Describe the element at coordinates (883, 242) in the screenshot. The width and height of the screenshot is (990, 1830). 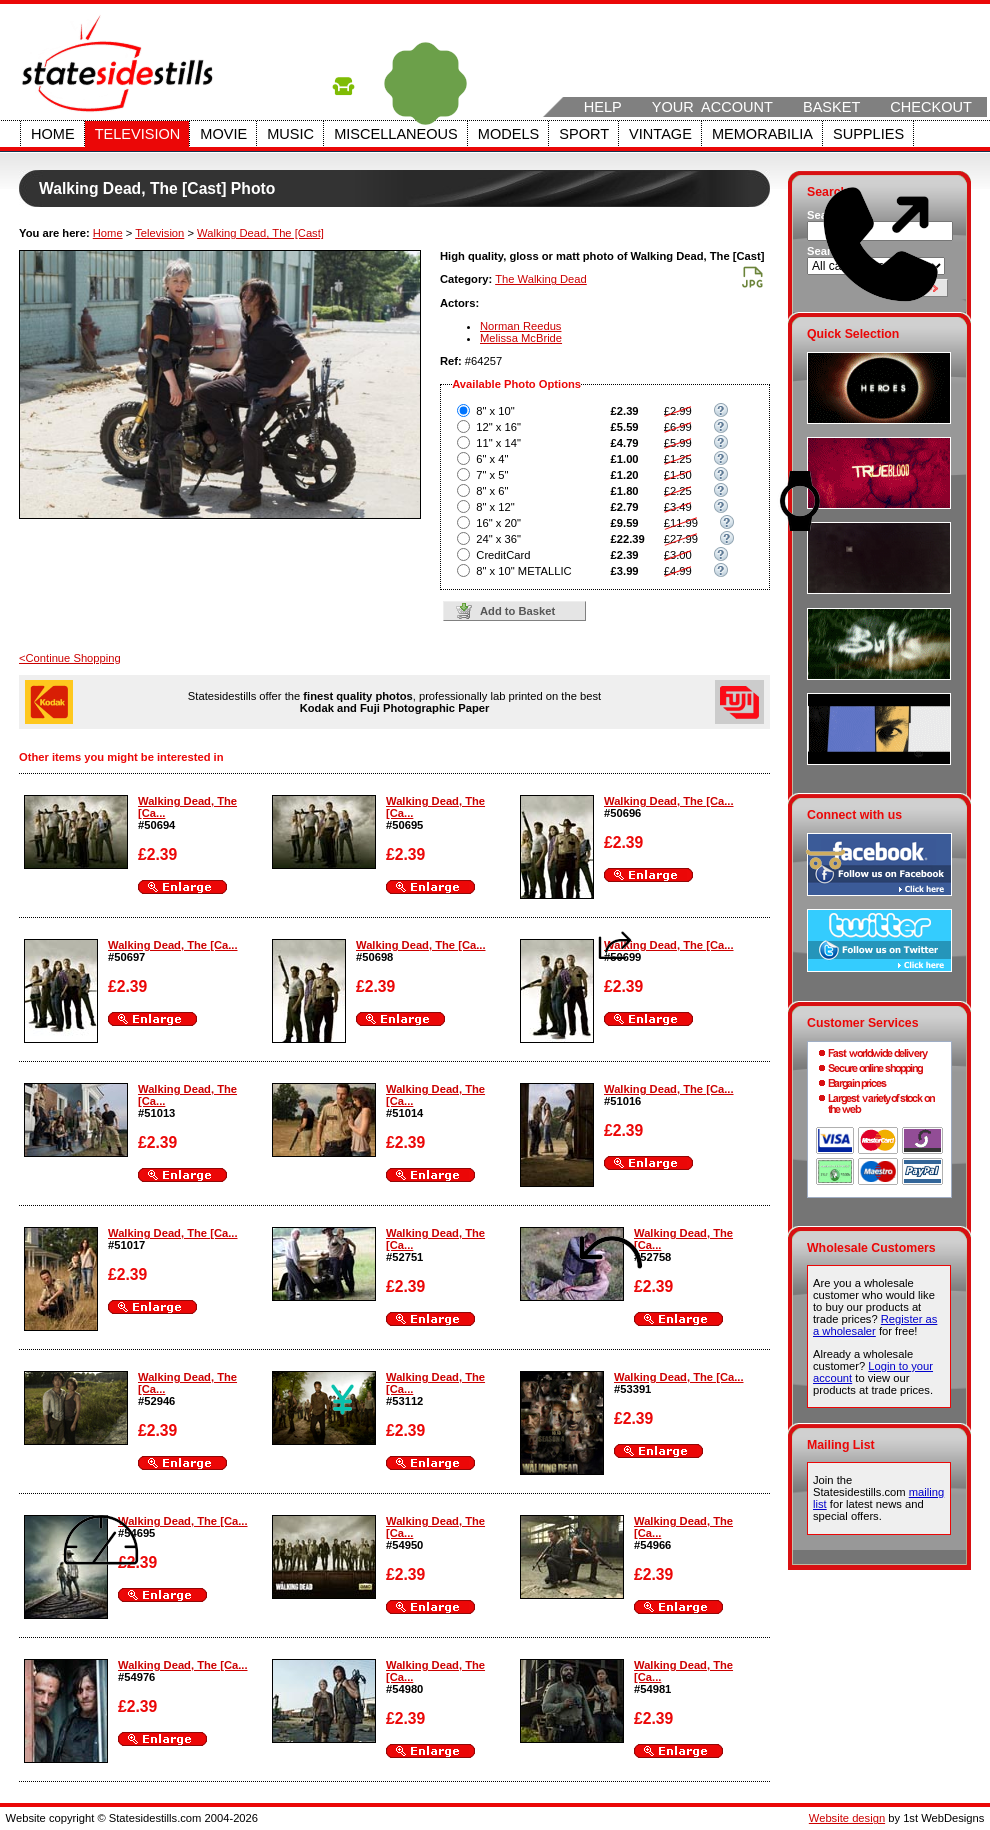
I see `make an outgoing call` at that location.